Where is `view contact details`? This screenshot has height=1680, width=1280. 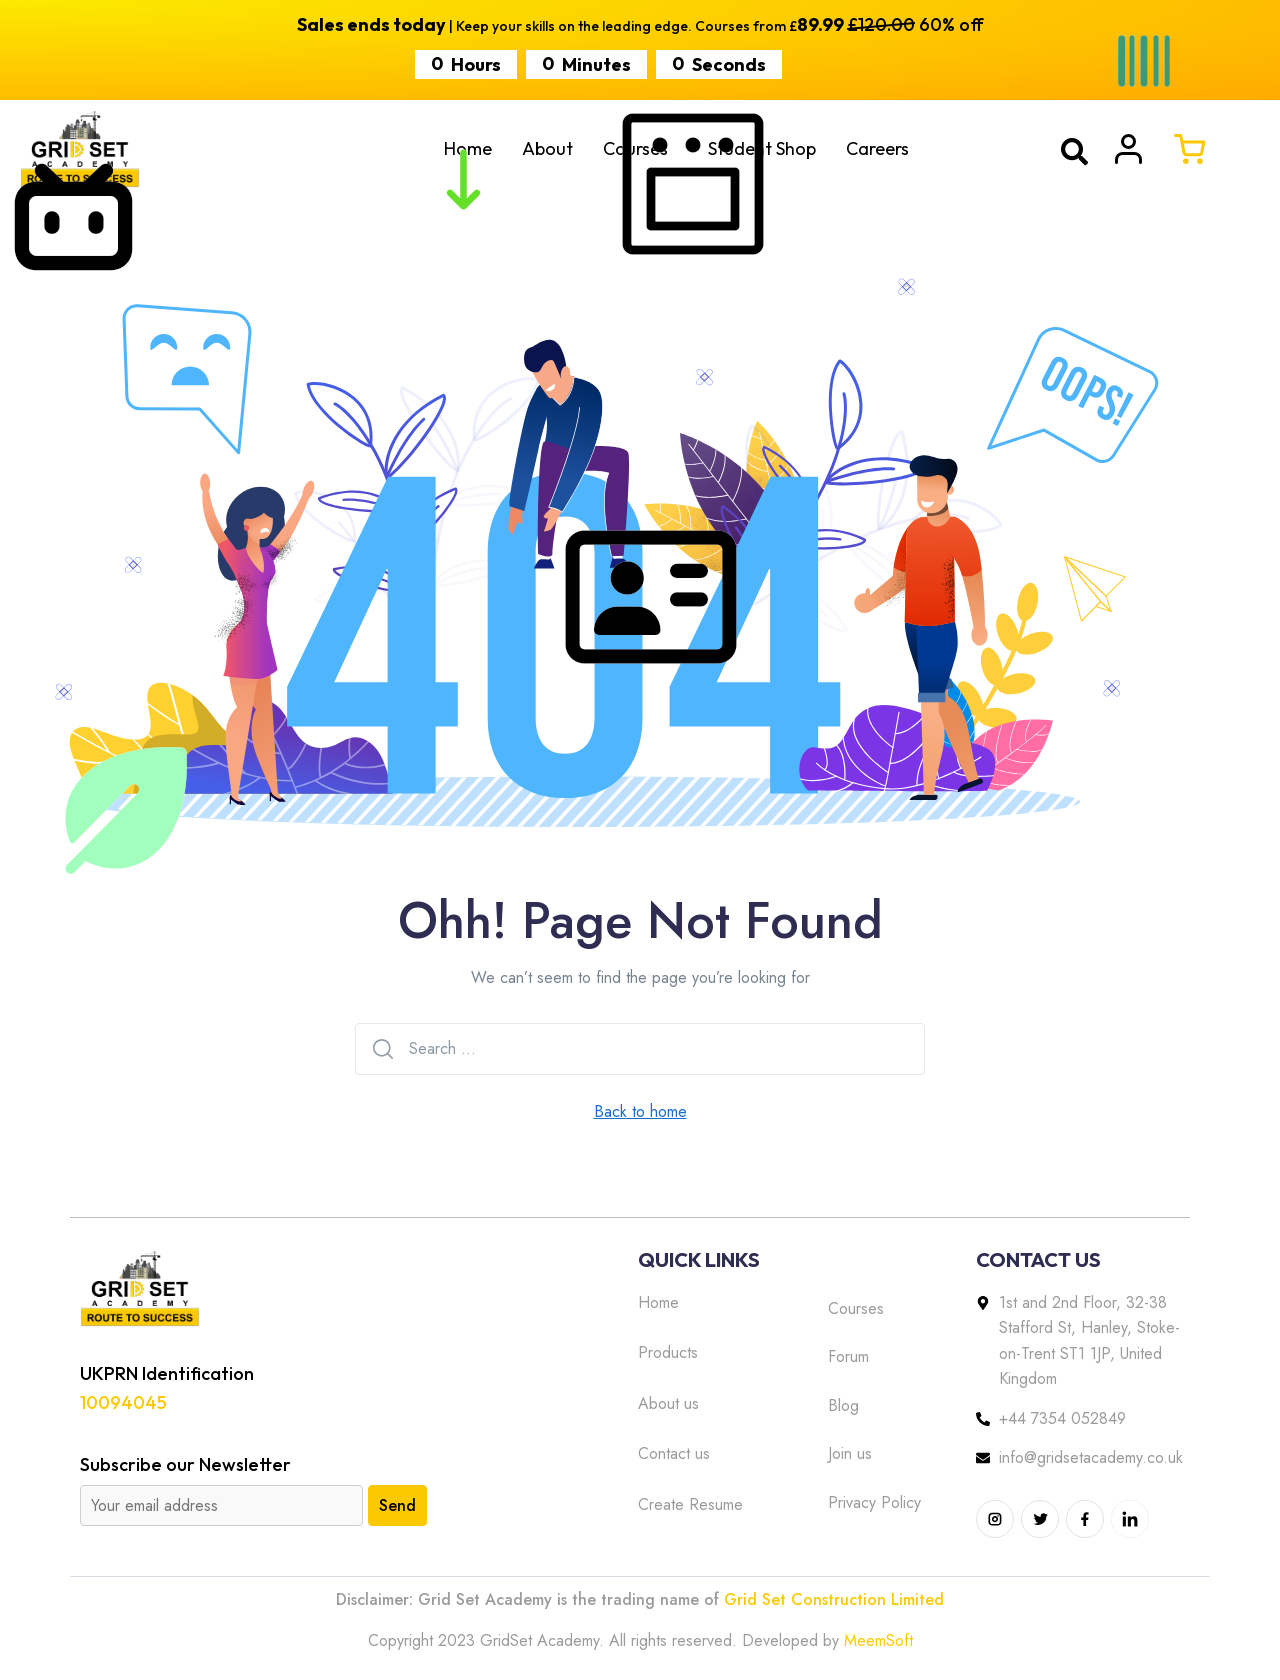 view contact details is located at coordinates (651, 597).